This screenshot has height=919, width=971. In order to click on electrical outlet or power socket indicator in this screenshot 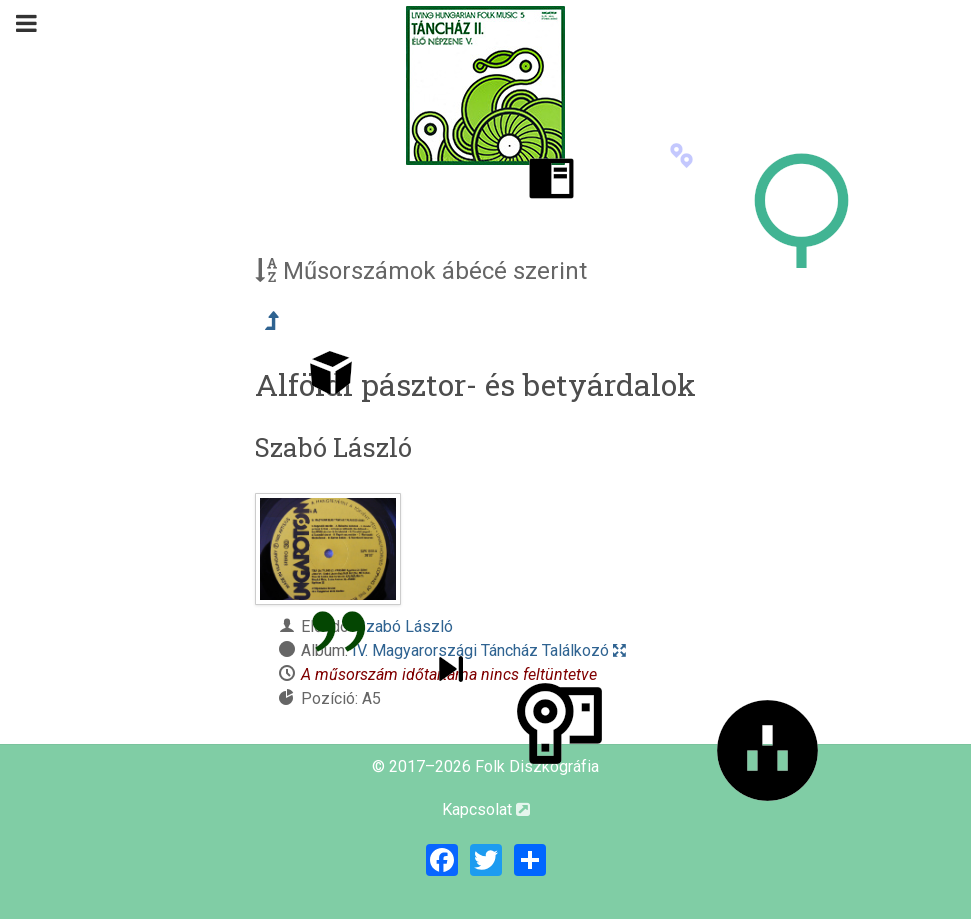, I will do `click(767, 750)`.